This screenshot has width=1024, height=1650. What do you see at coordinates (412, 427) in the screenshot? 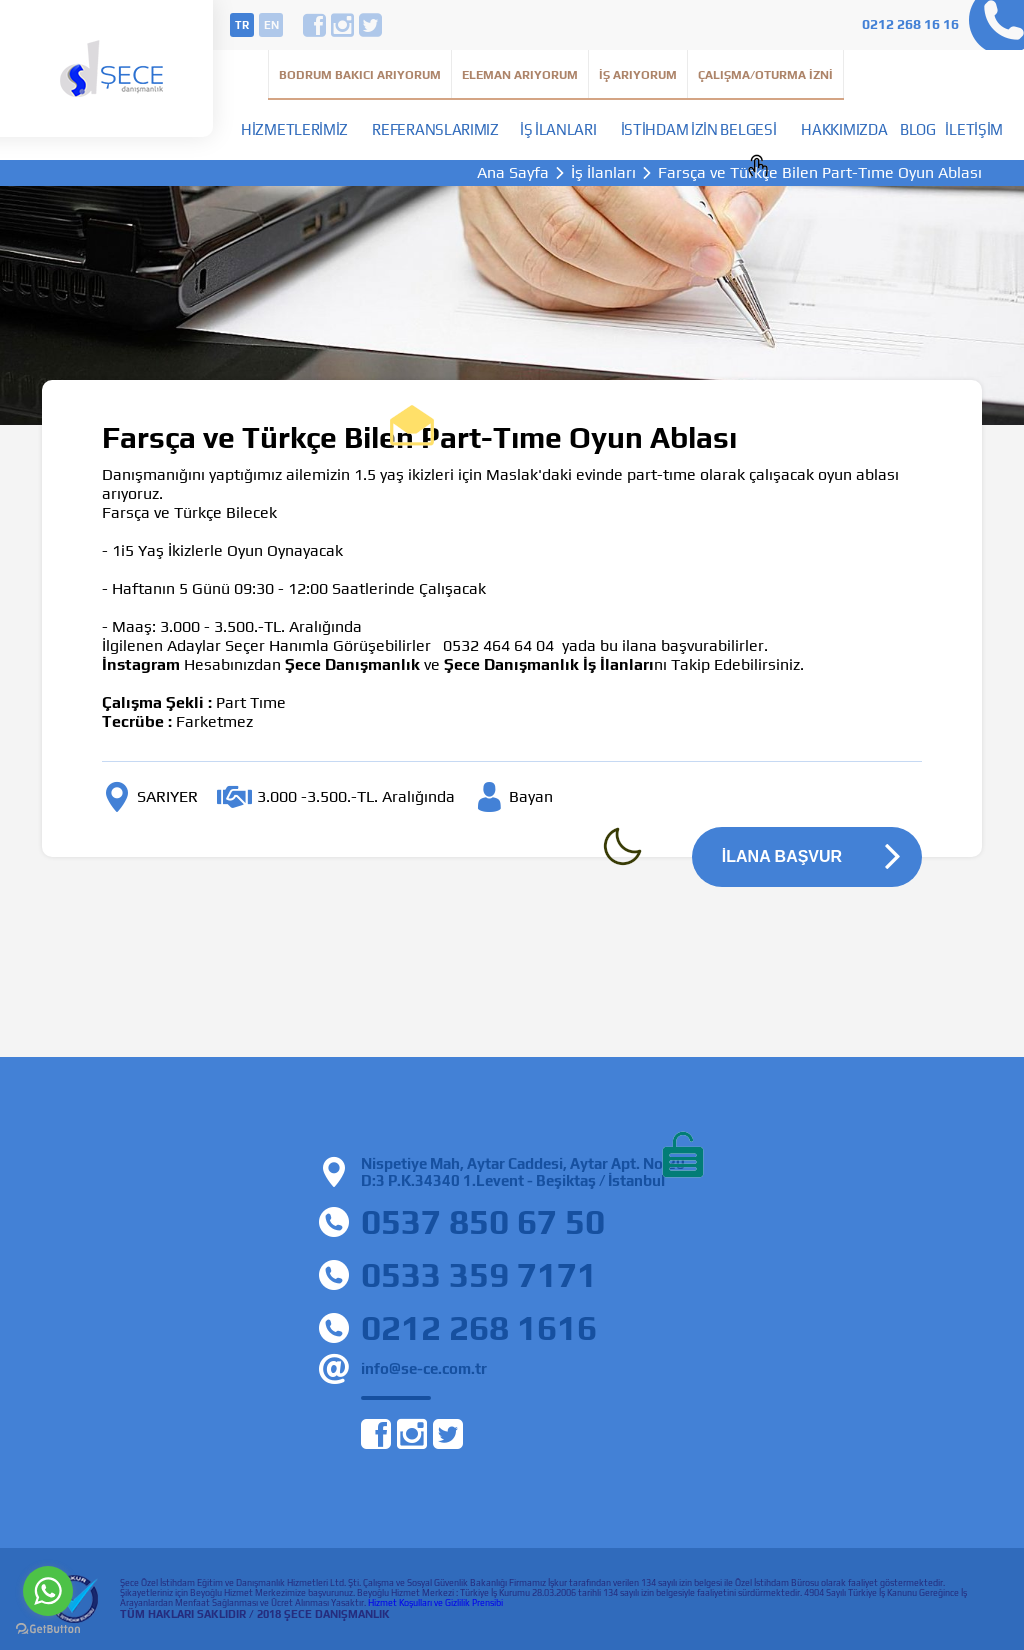
I see `view an opened or read email` at bounding box center [412, 427].